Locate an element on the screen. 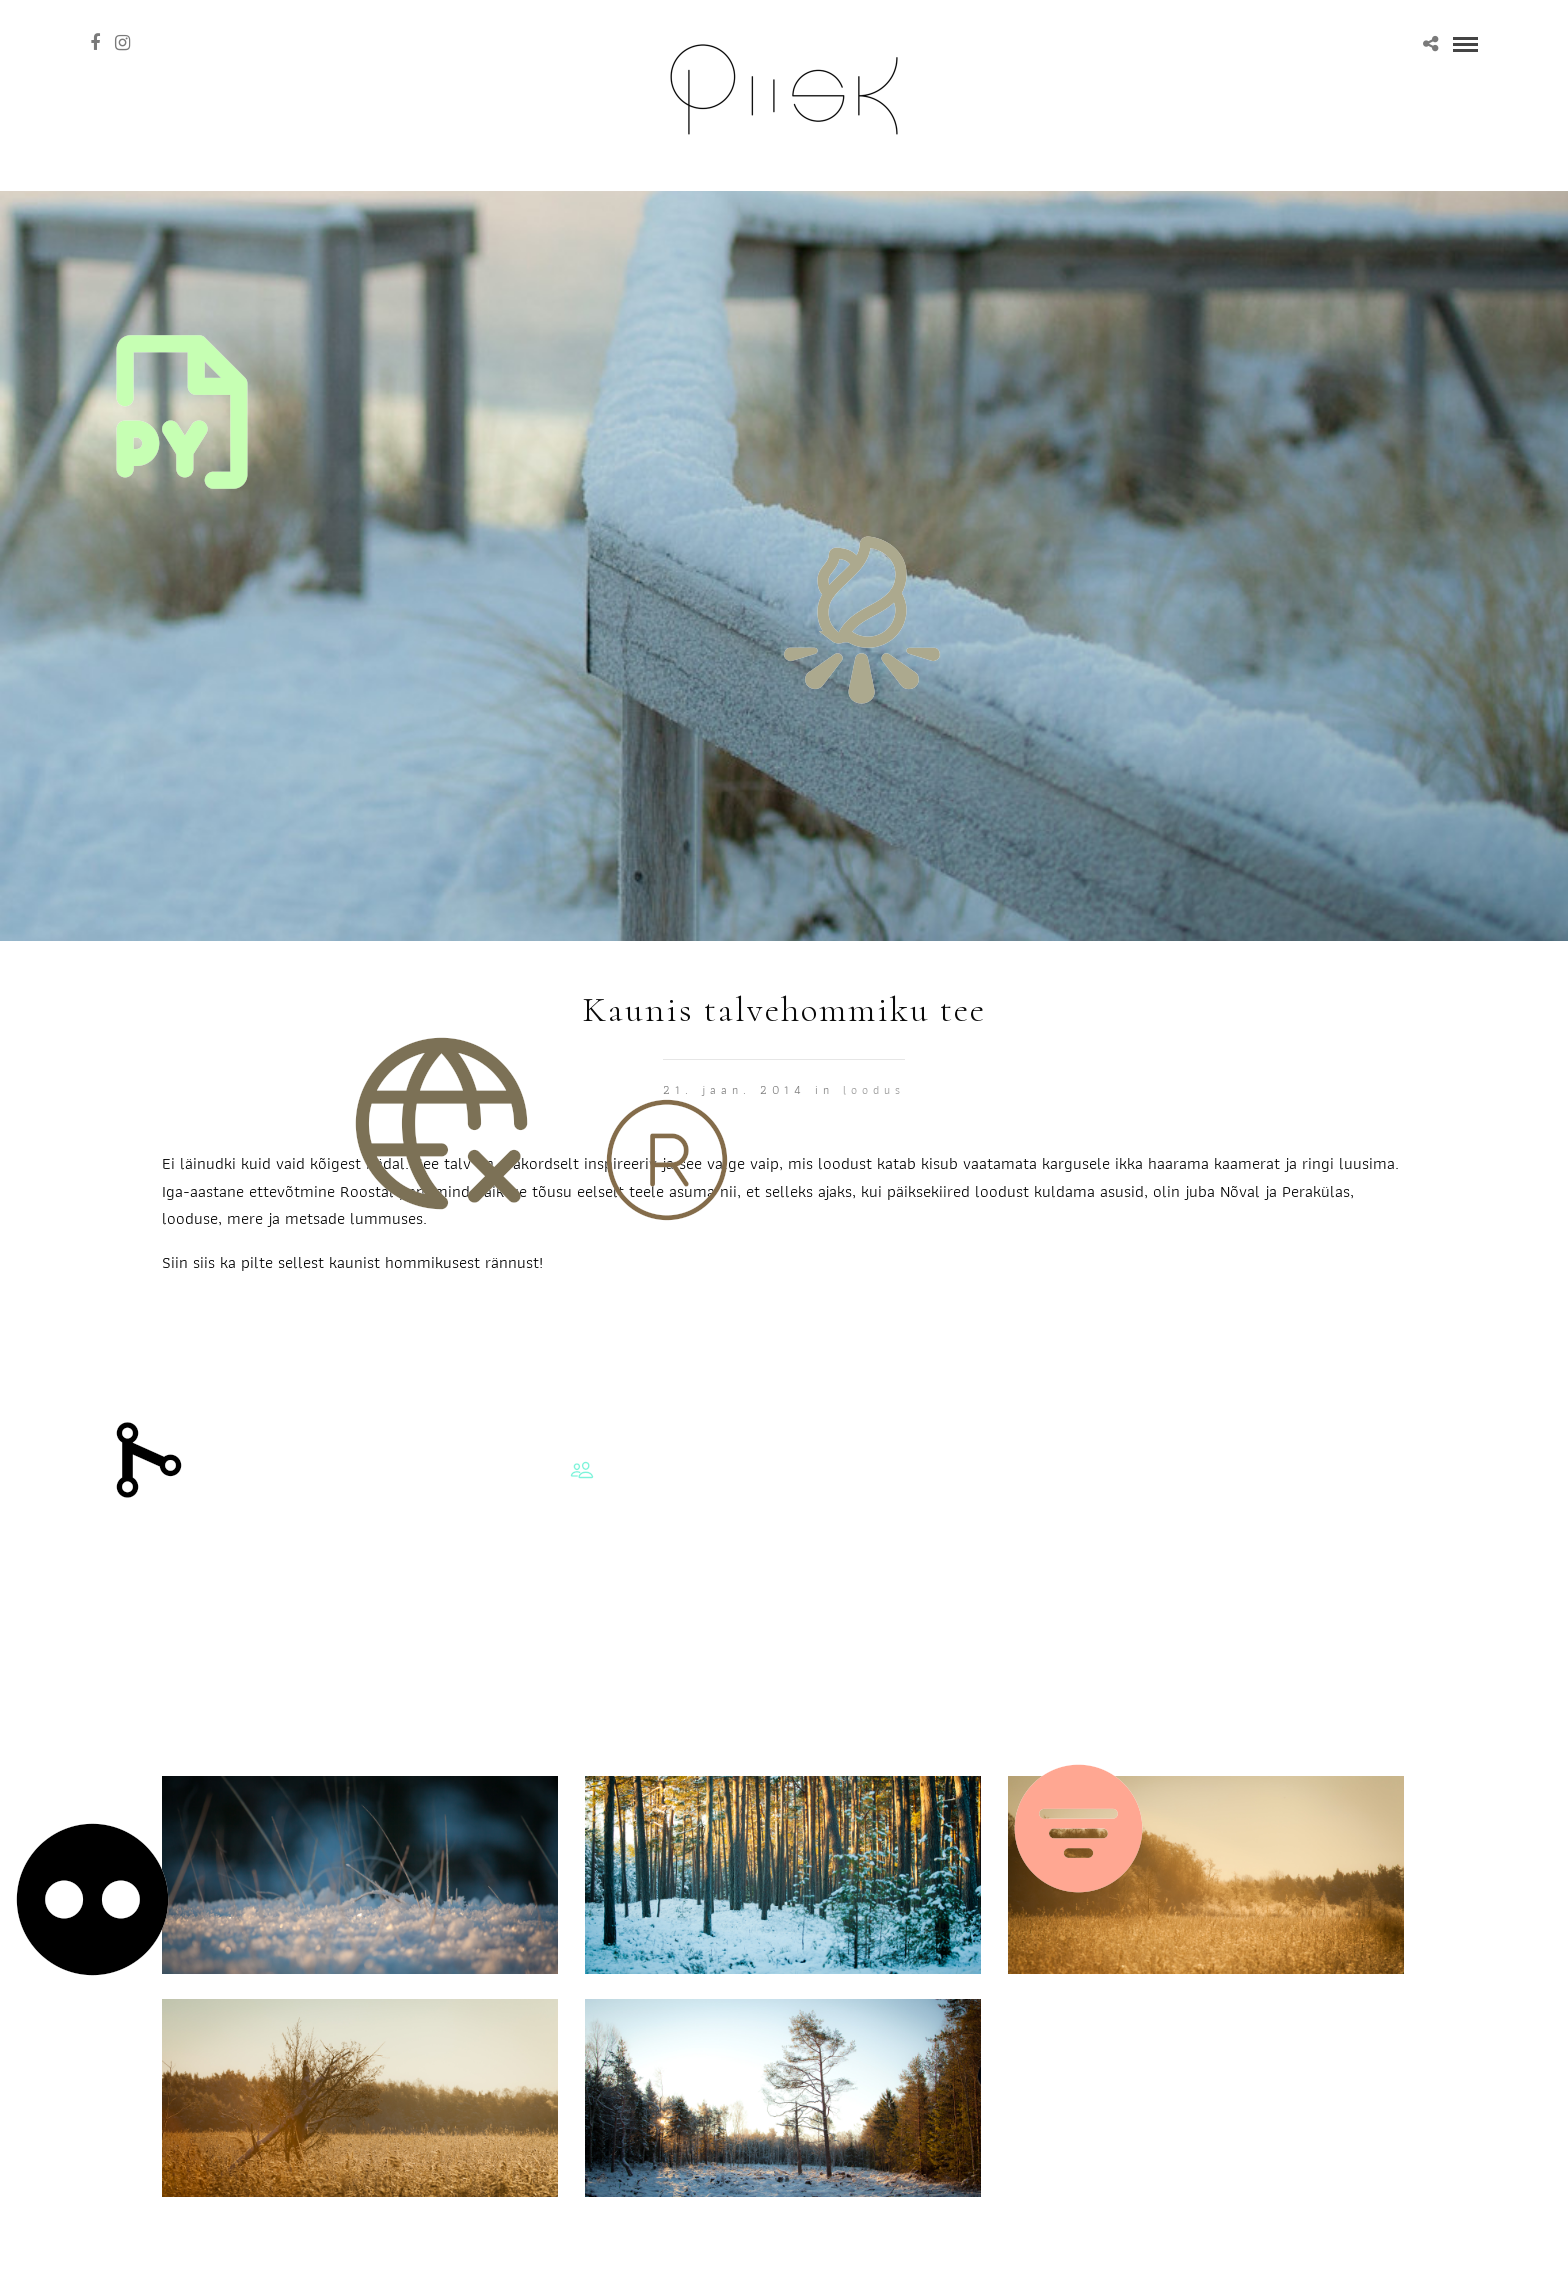 This screenshot has height=2291, width=1568. access campfire or outdoor activity features is located at coordinates (862, 620).